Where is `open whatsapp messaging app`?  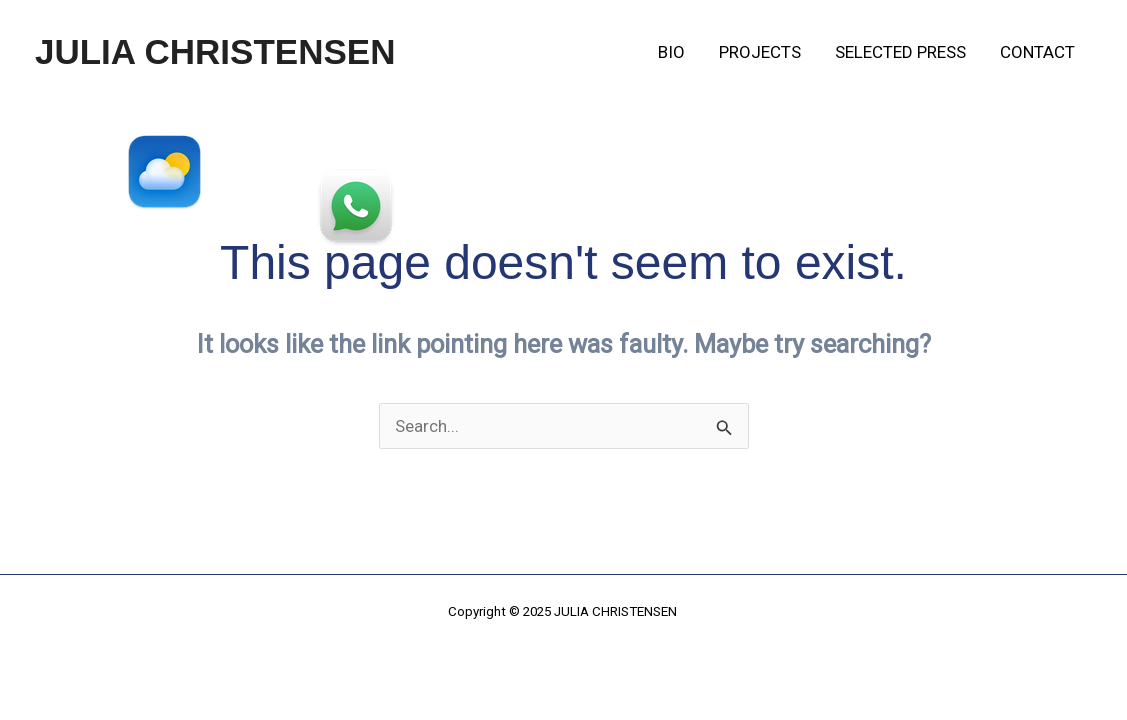 open whatsapp messaging app is located at coordinates (356, 206).